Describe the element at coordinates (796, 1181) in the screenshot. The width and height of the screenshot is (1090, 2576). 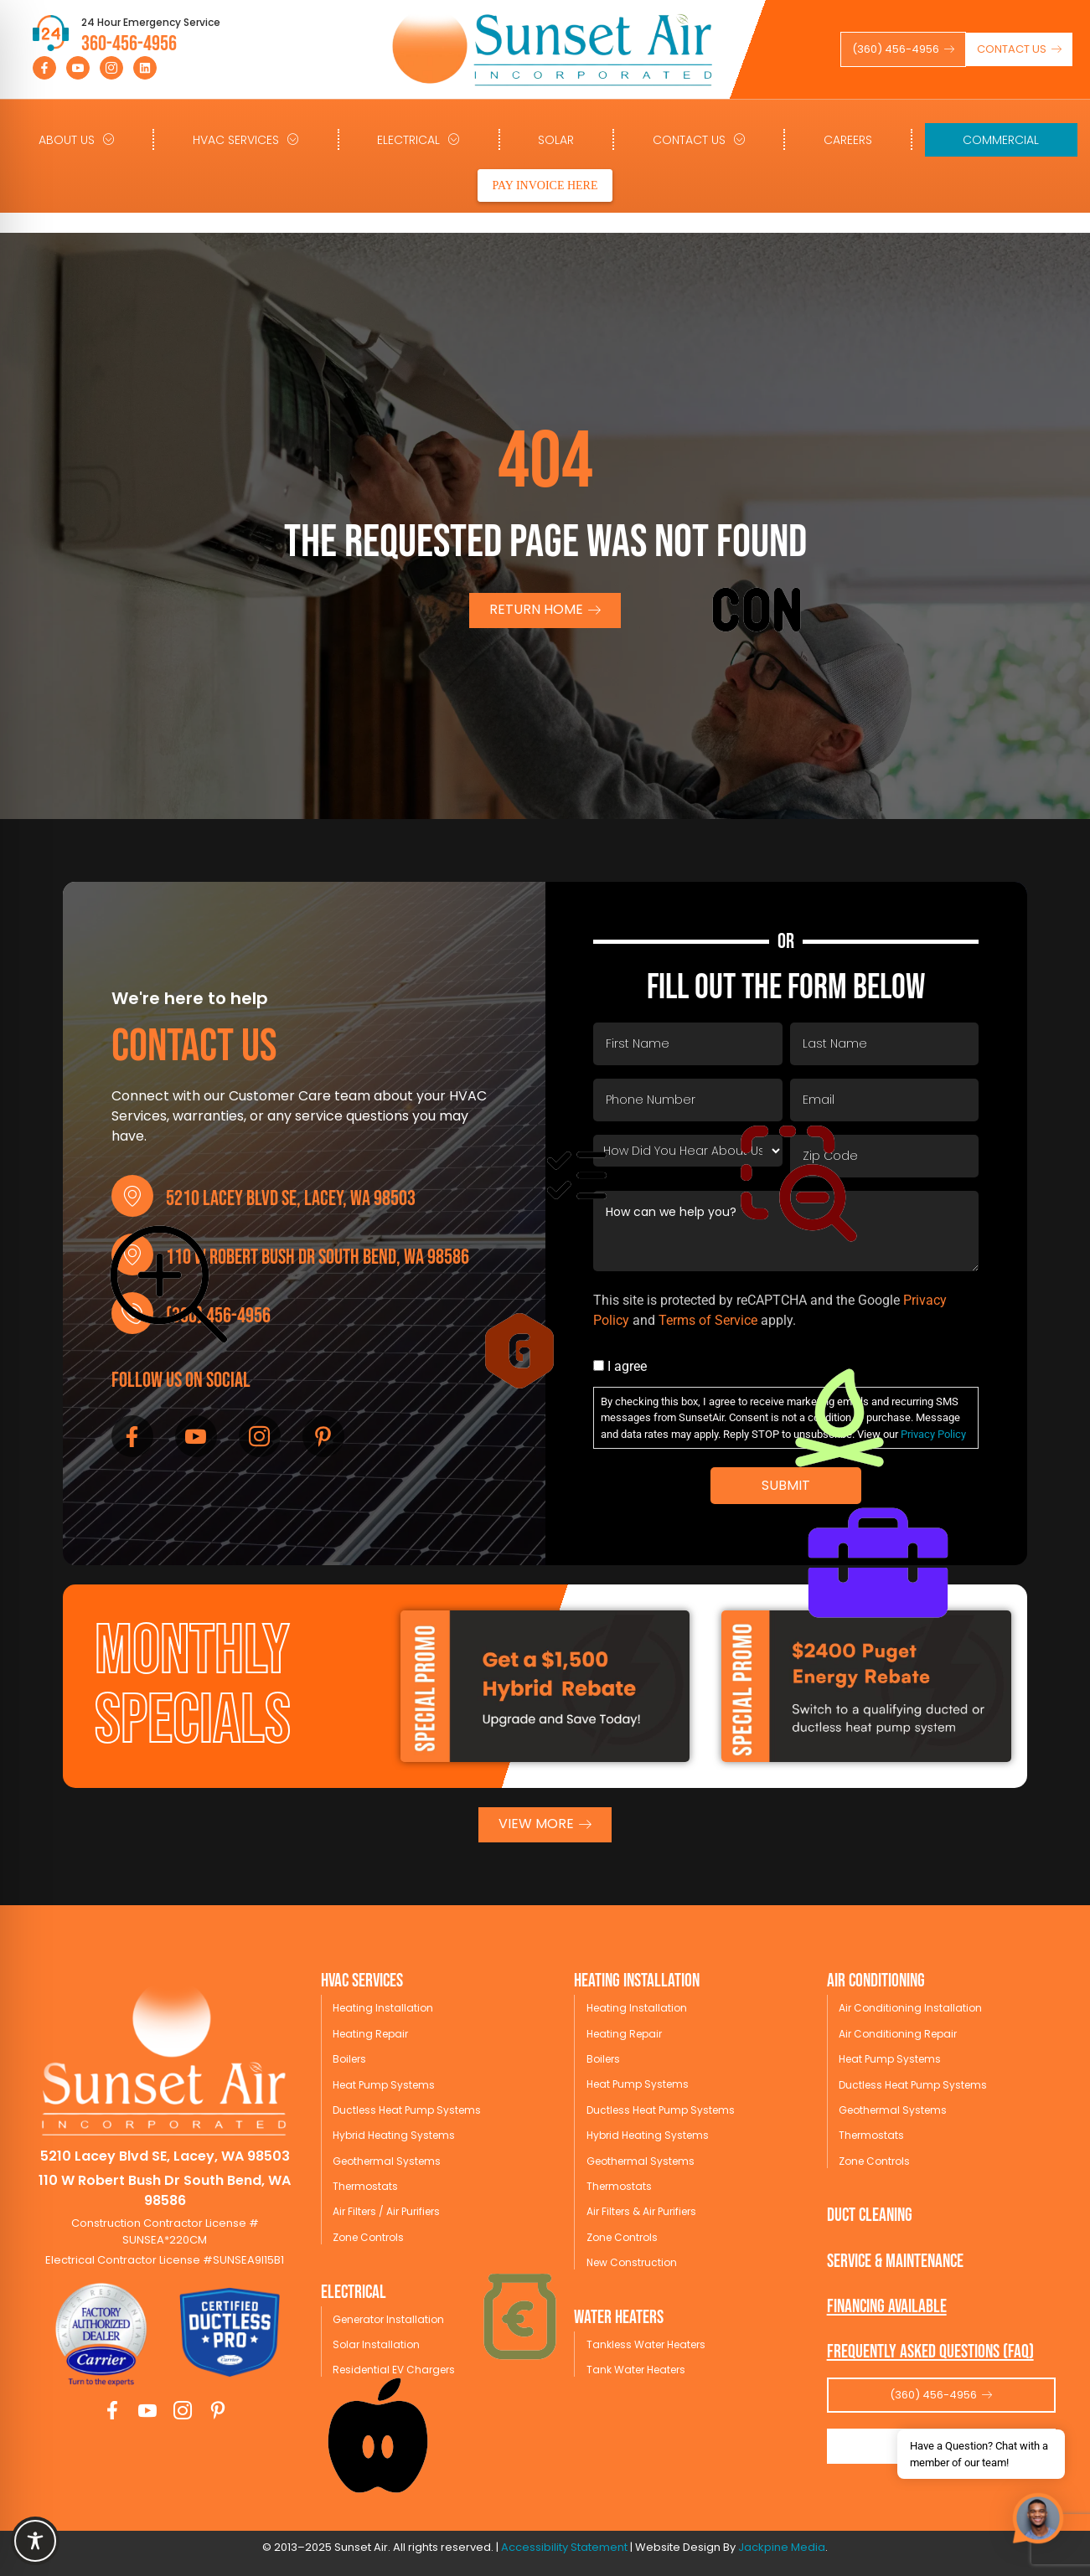
I see `zoom out of selected area` at that location.